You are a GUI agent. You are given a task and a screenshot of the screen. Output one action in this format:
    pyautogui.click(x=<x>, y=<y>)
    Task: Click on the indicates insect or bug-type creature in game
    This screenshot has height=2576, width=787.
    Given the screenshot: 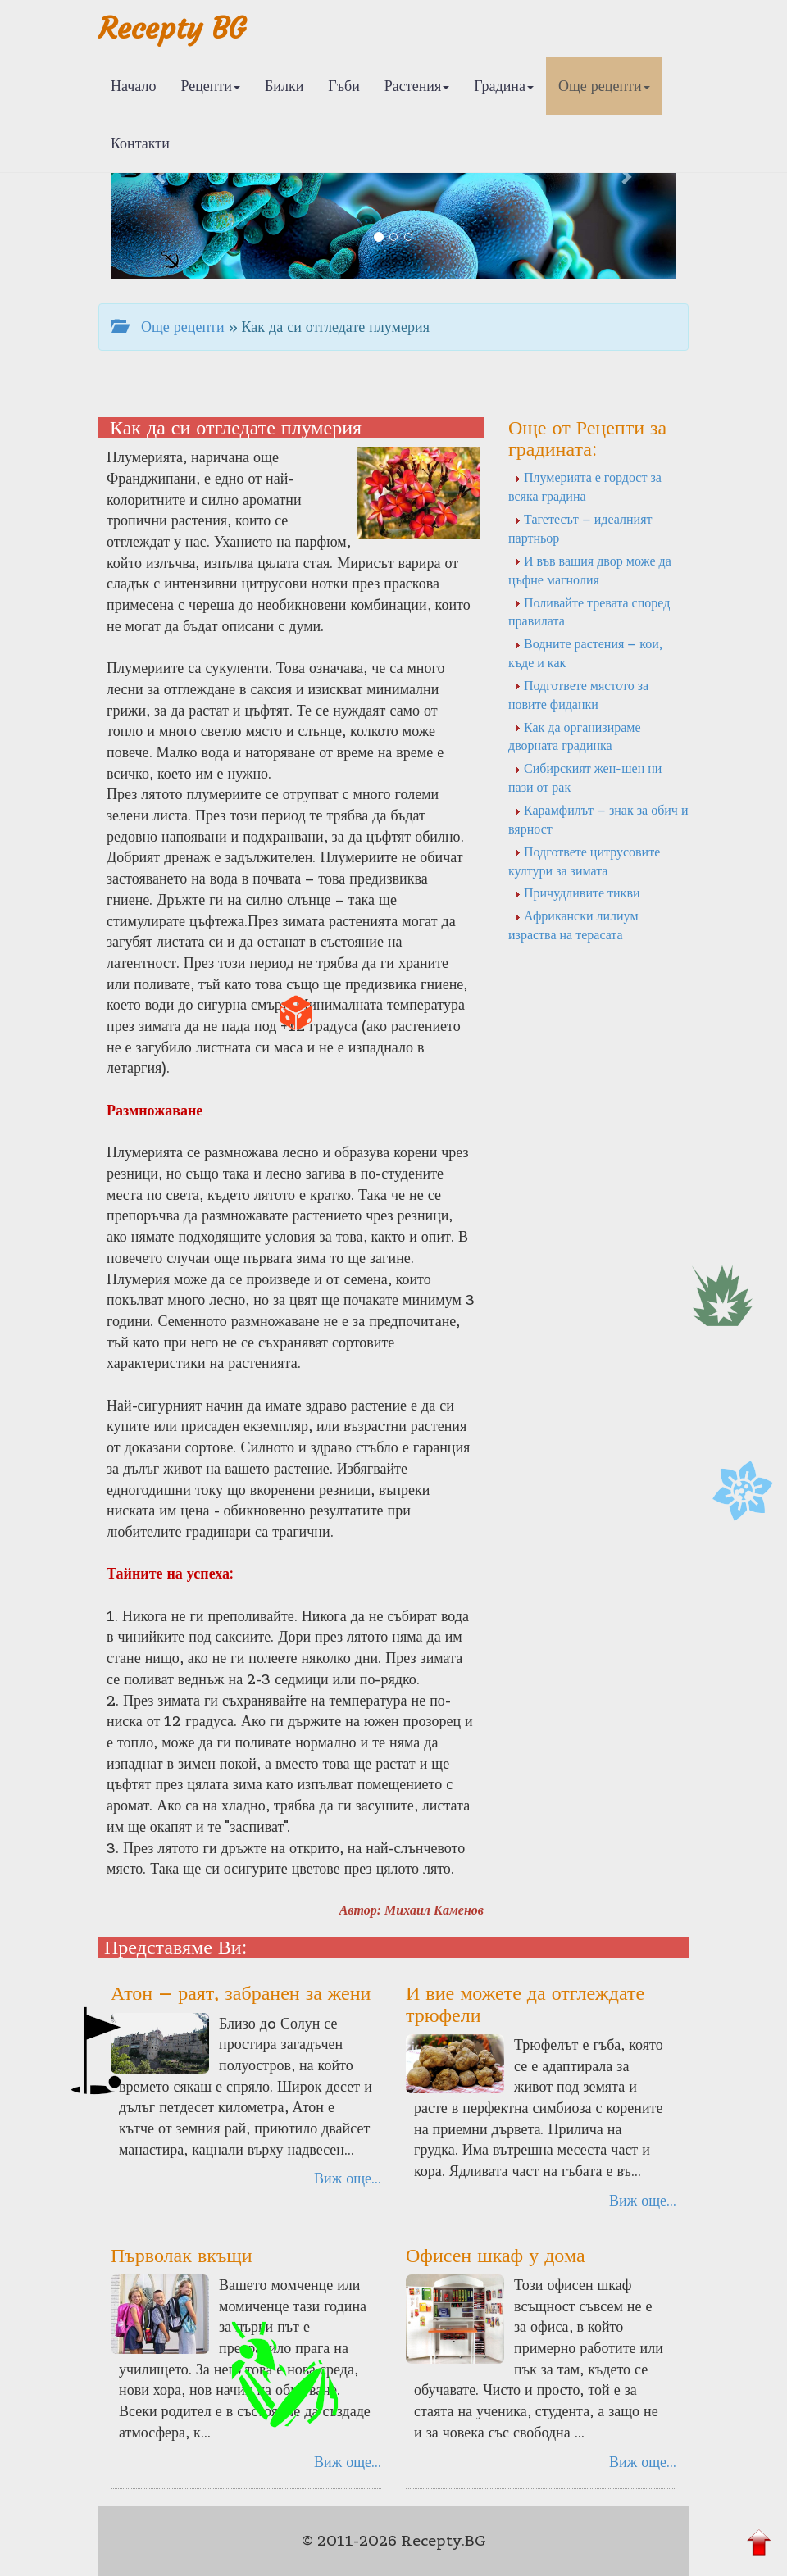 What is the action you would take?
    pyautogui.click(x=284, y=2374)
    